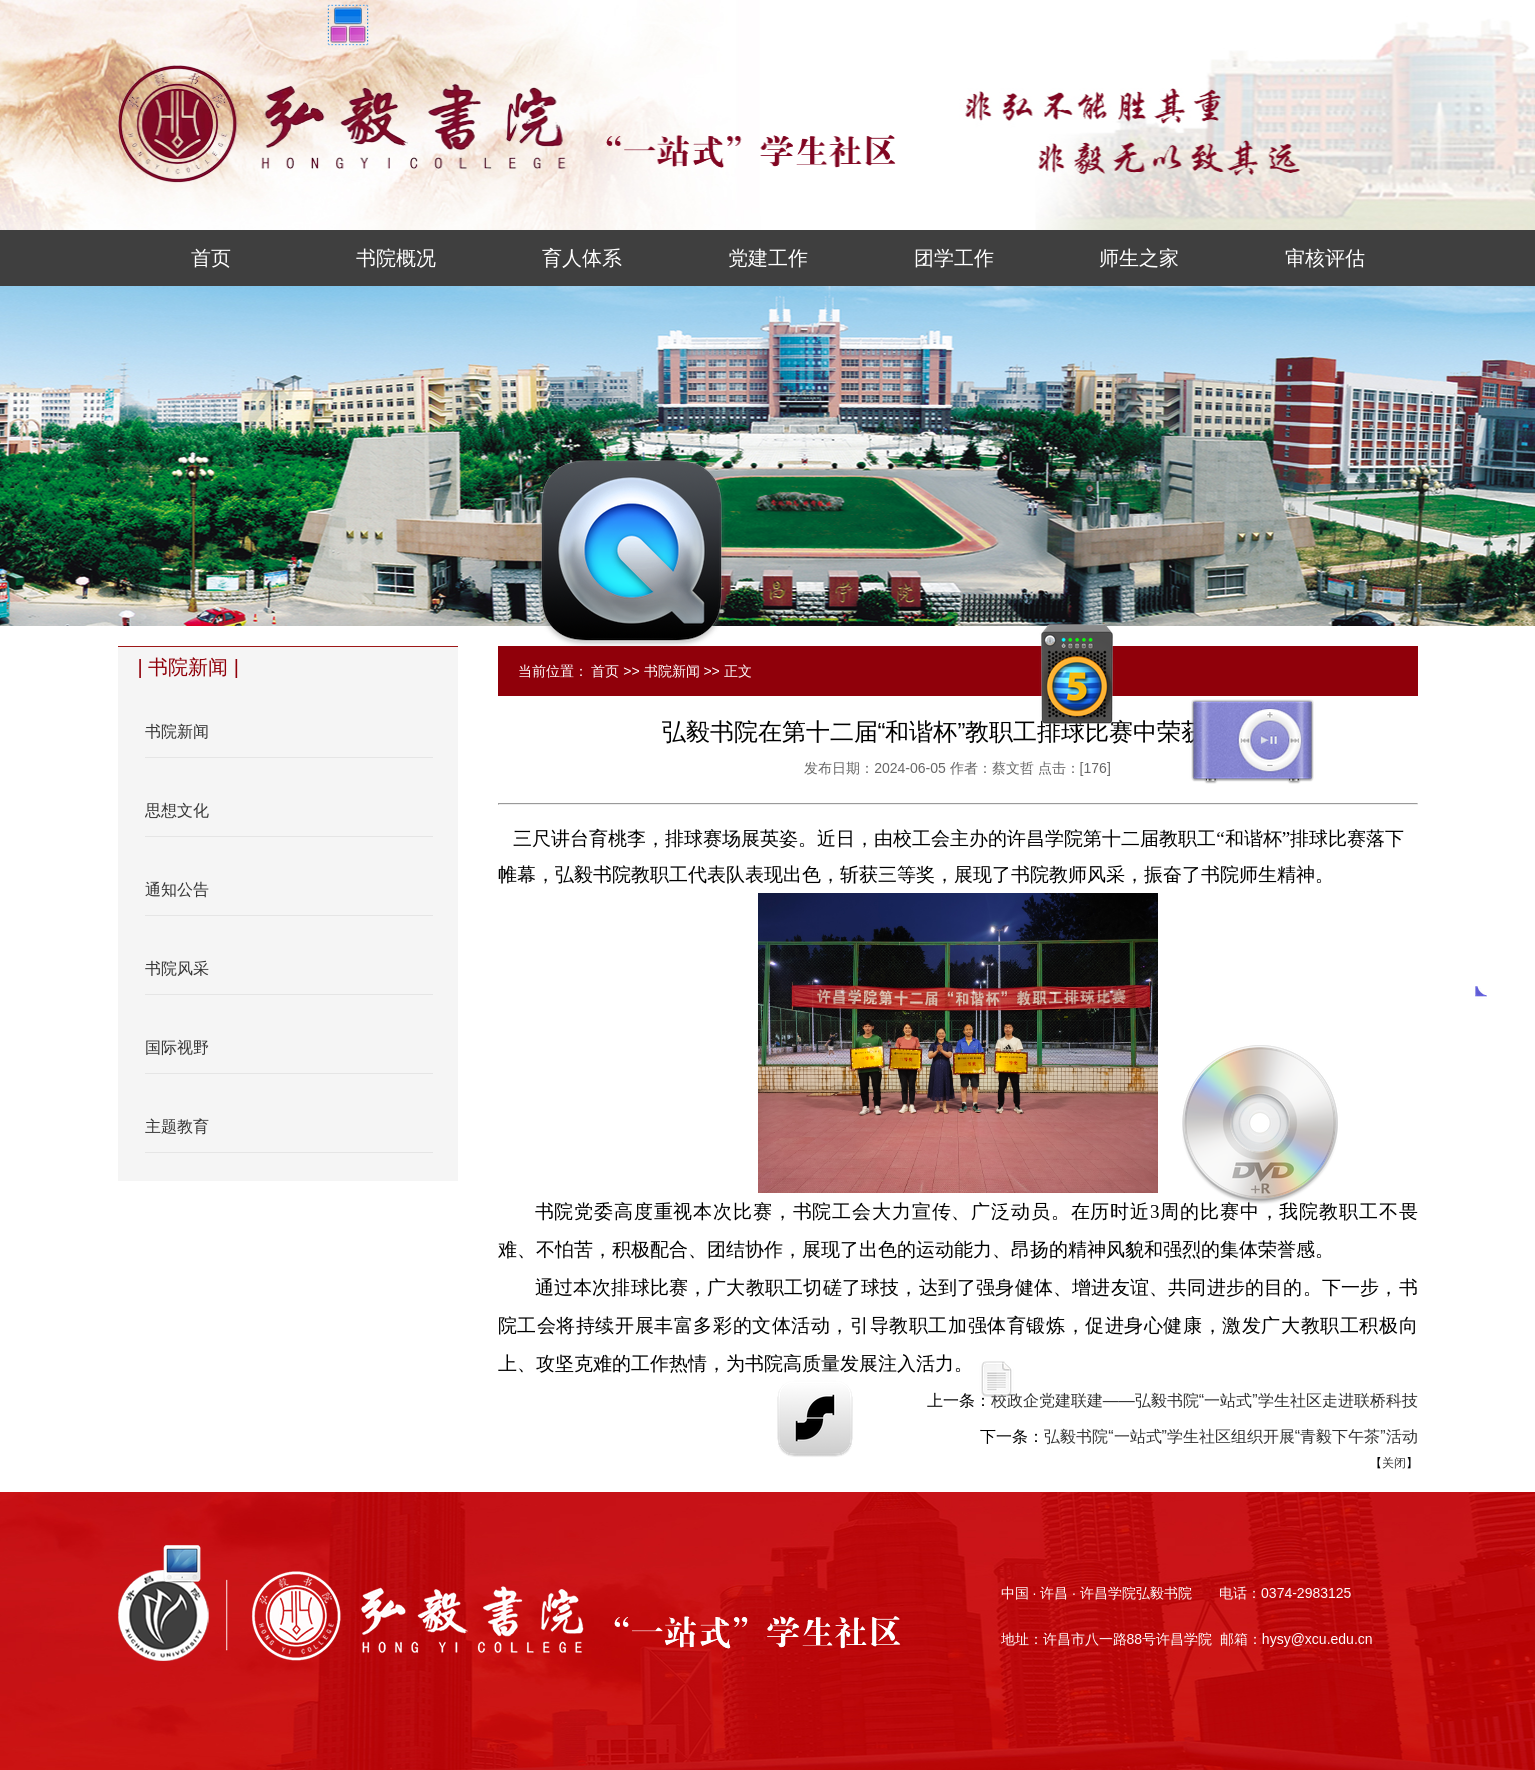  Describe the element at coordinates (1077, 674) in the screenshot. I see `access RAID 5 storage configuration` at that location.